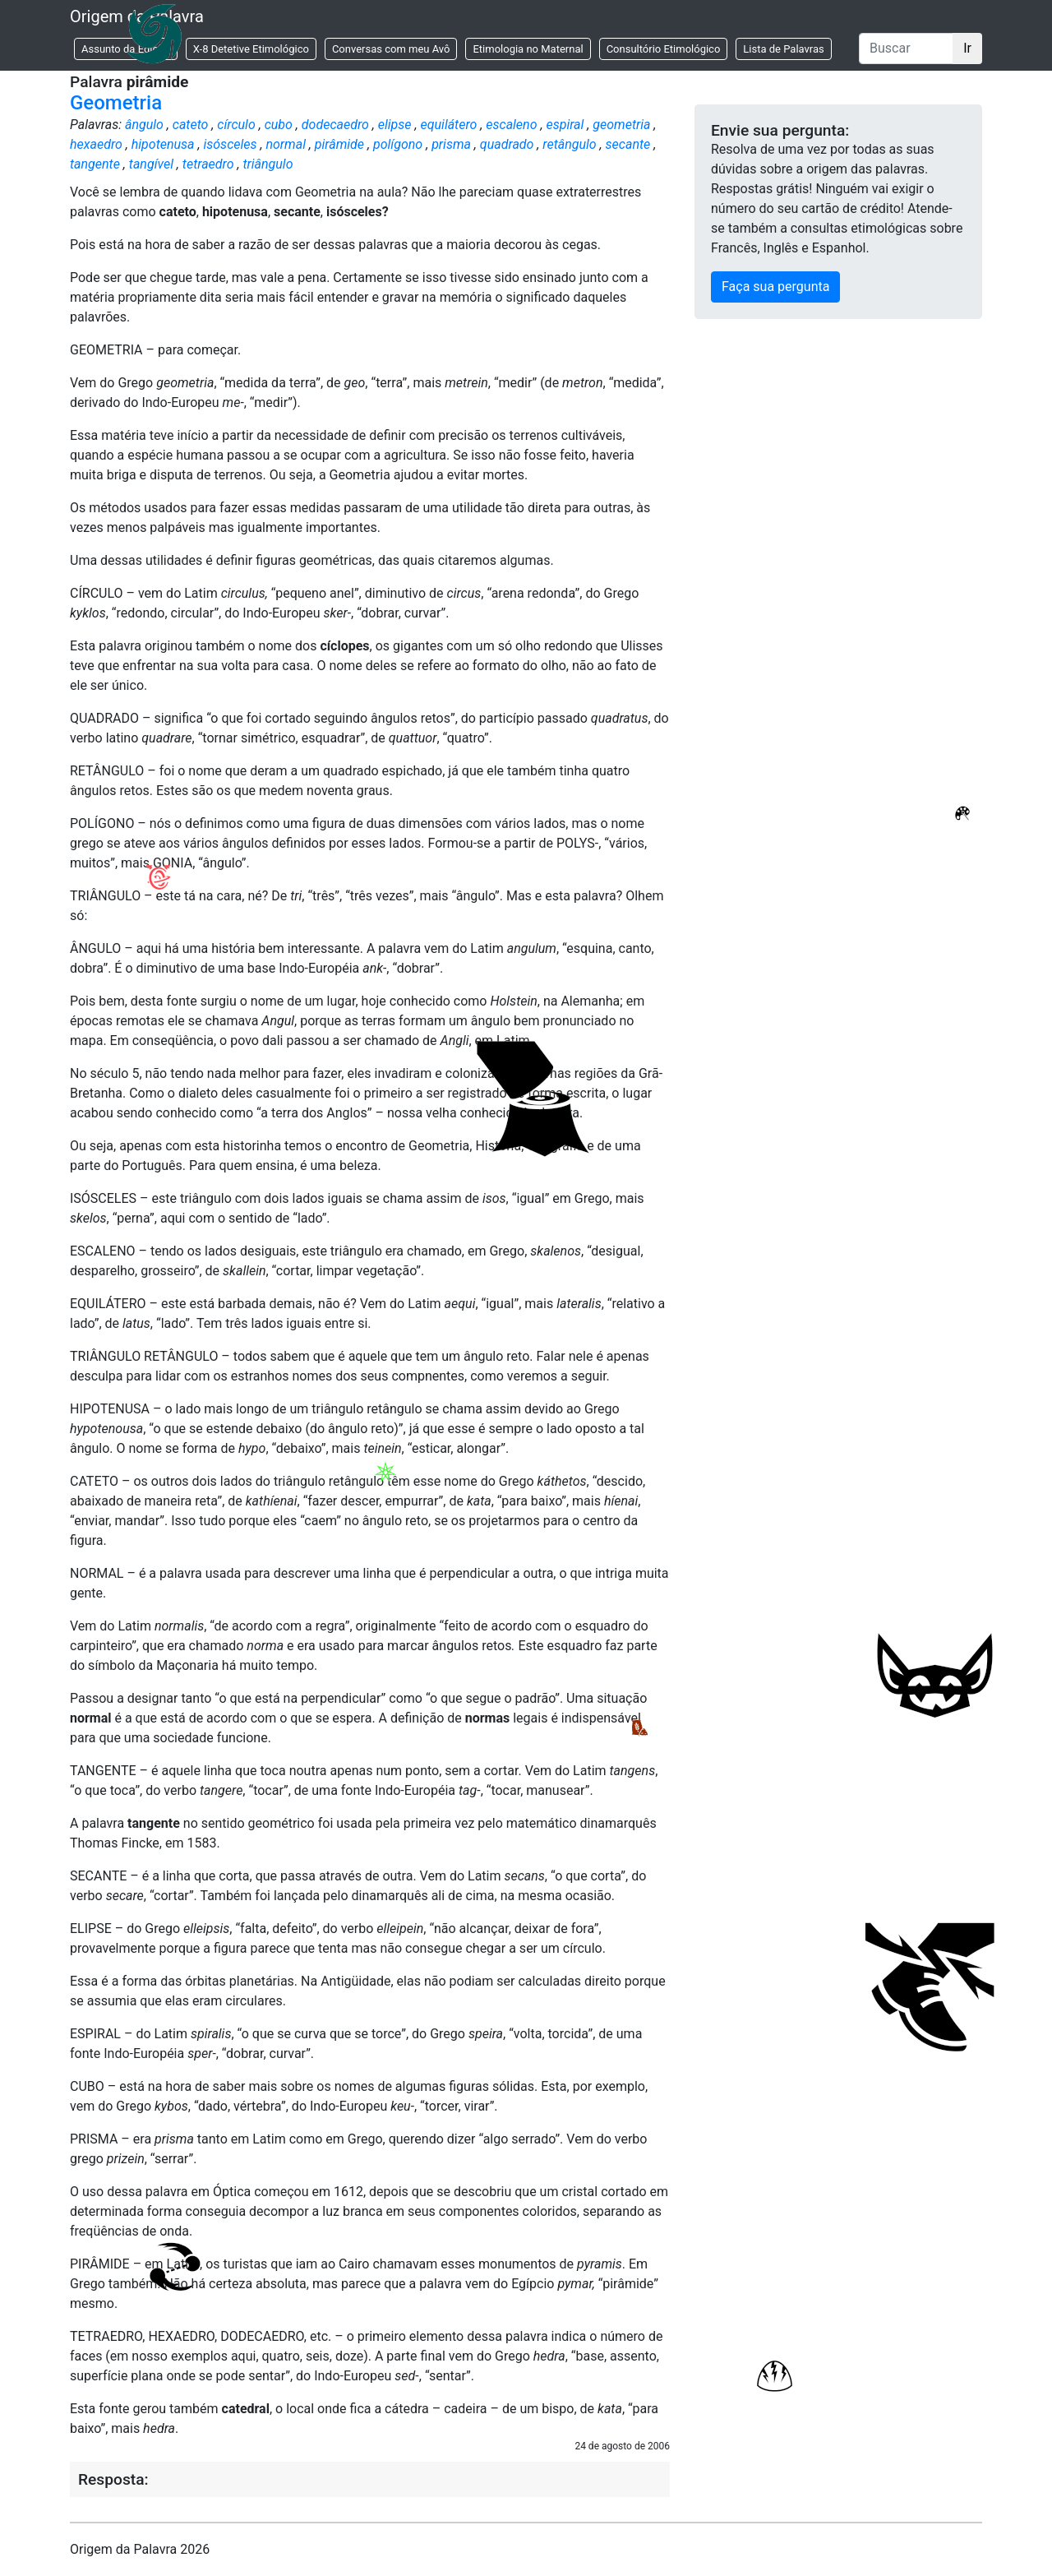 The height and width of the screenshot is (2576, 1052). What do you see at coordinates (155, 34) in the screenshot?
I see `represents a shell or spiral-themed game item` at bounding box center [155, 34].